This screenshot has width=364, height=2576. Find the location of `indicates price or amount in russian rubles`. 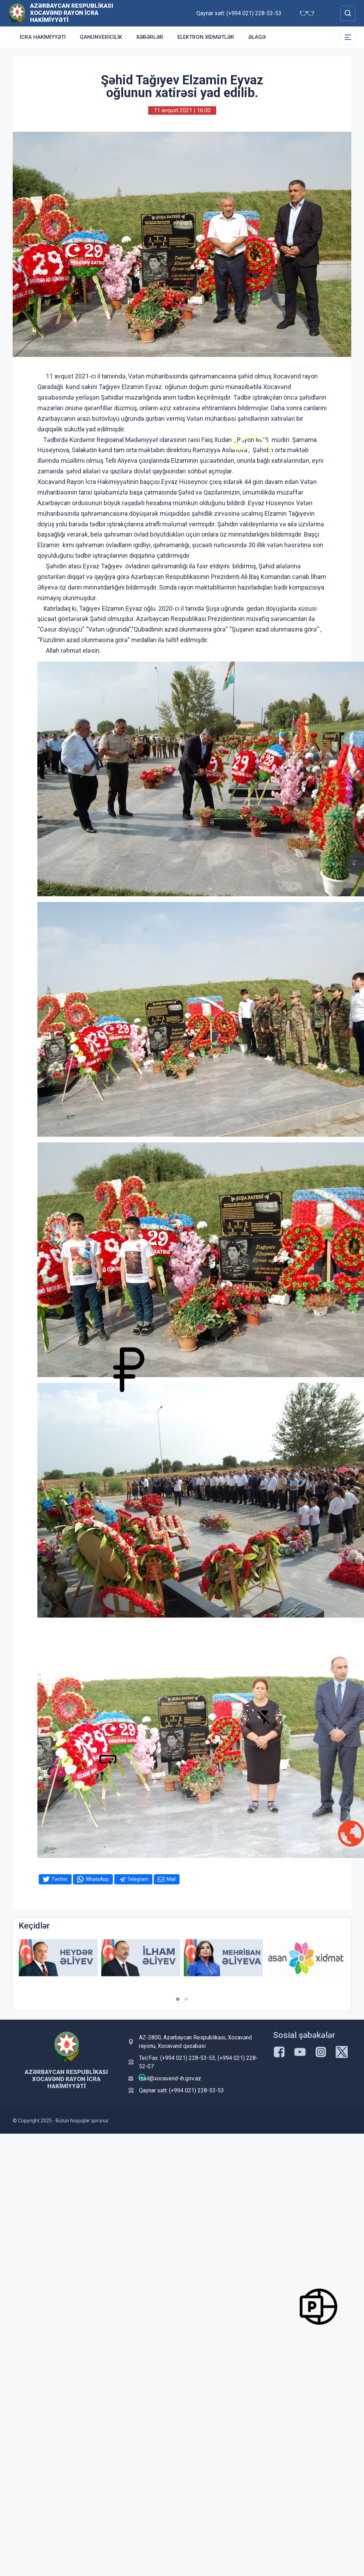

indicates price or amount in russian rubles is located at coordinates (129, 1370).